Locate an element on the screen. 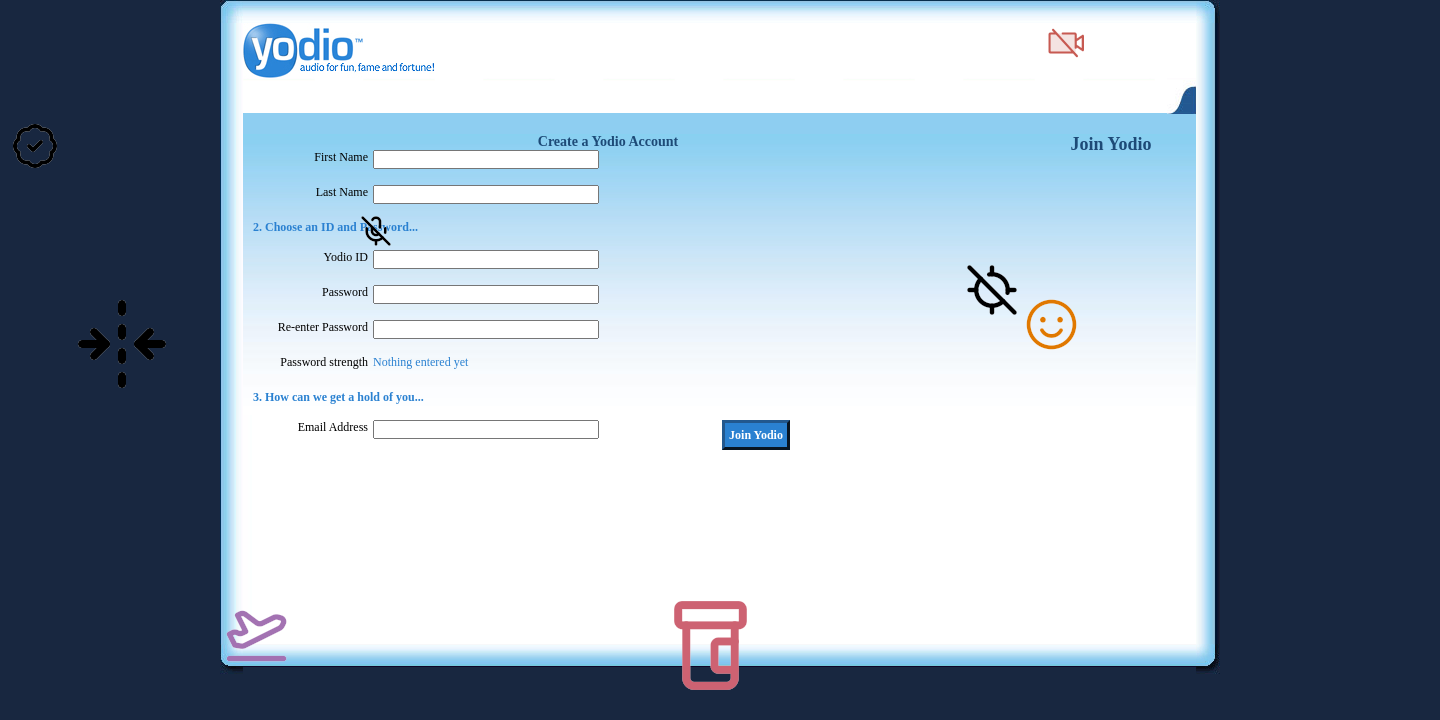 This screenshot has height=720, width=1440. turn off camera or disable video is located at coordinates (1065, 43).